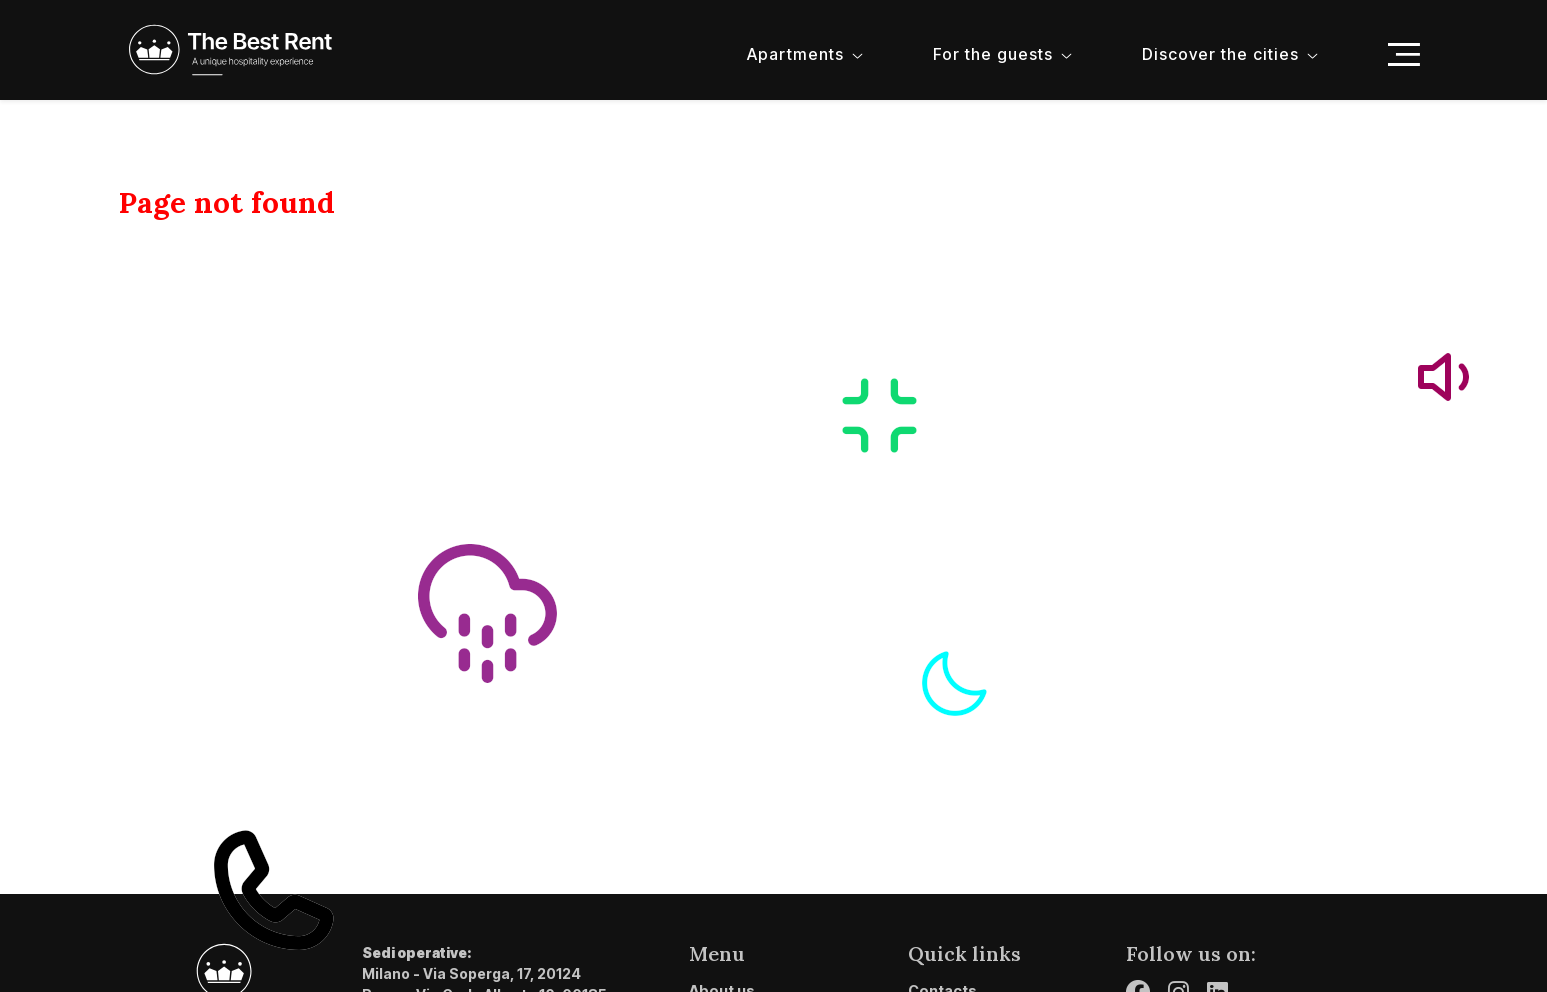 The width and height of the screenshot is (1547, 992). What do you see at coordinates (952, 685) in the screenshot?
I see `toggle dark mode or night theme` at bounding box center [952, 685].